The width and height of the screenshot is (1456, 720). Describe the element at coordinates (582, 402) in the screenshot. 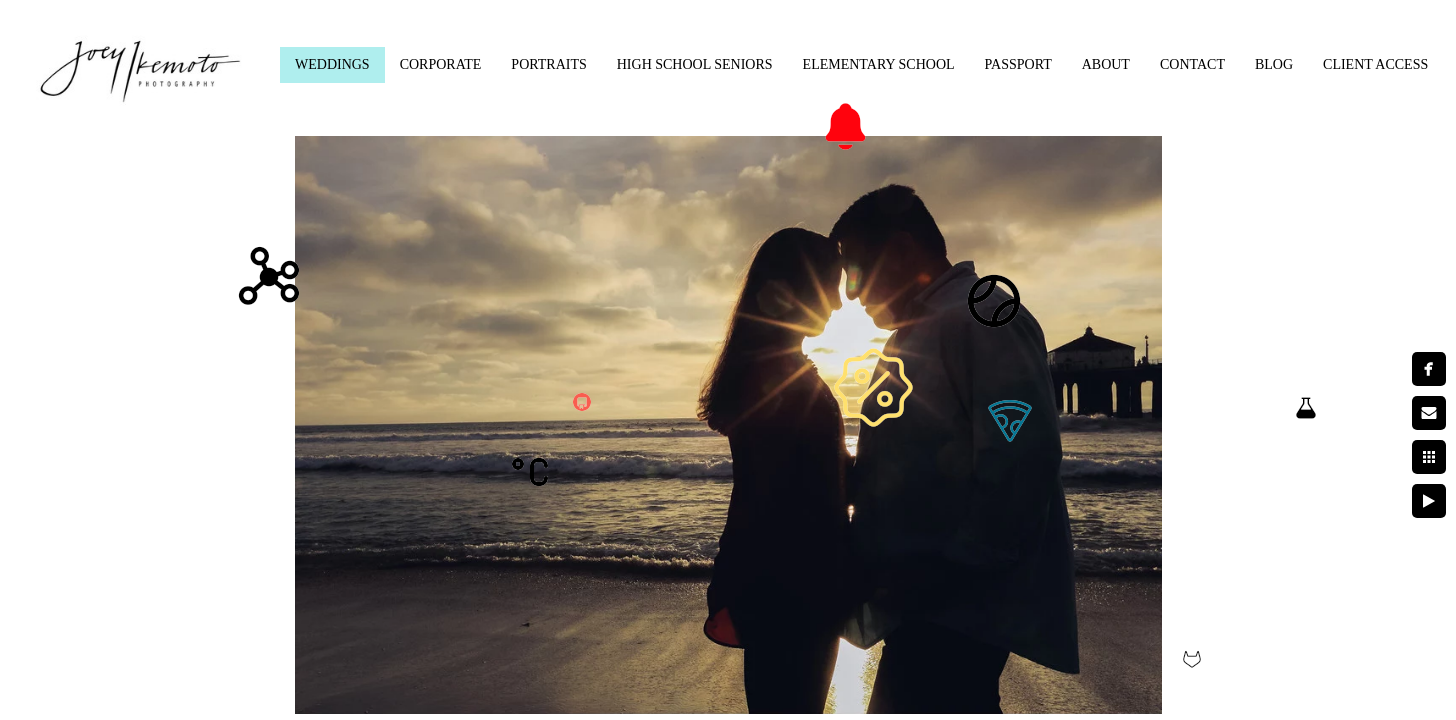

I see `repository activity in your feed` at that location.